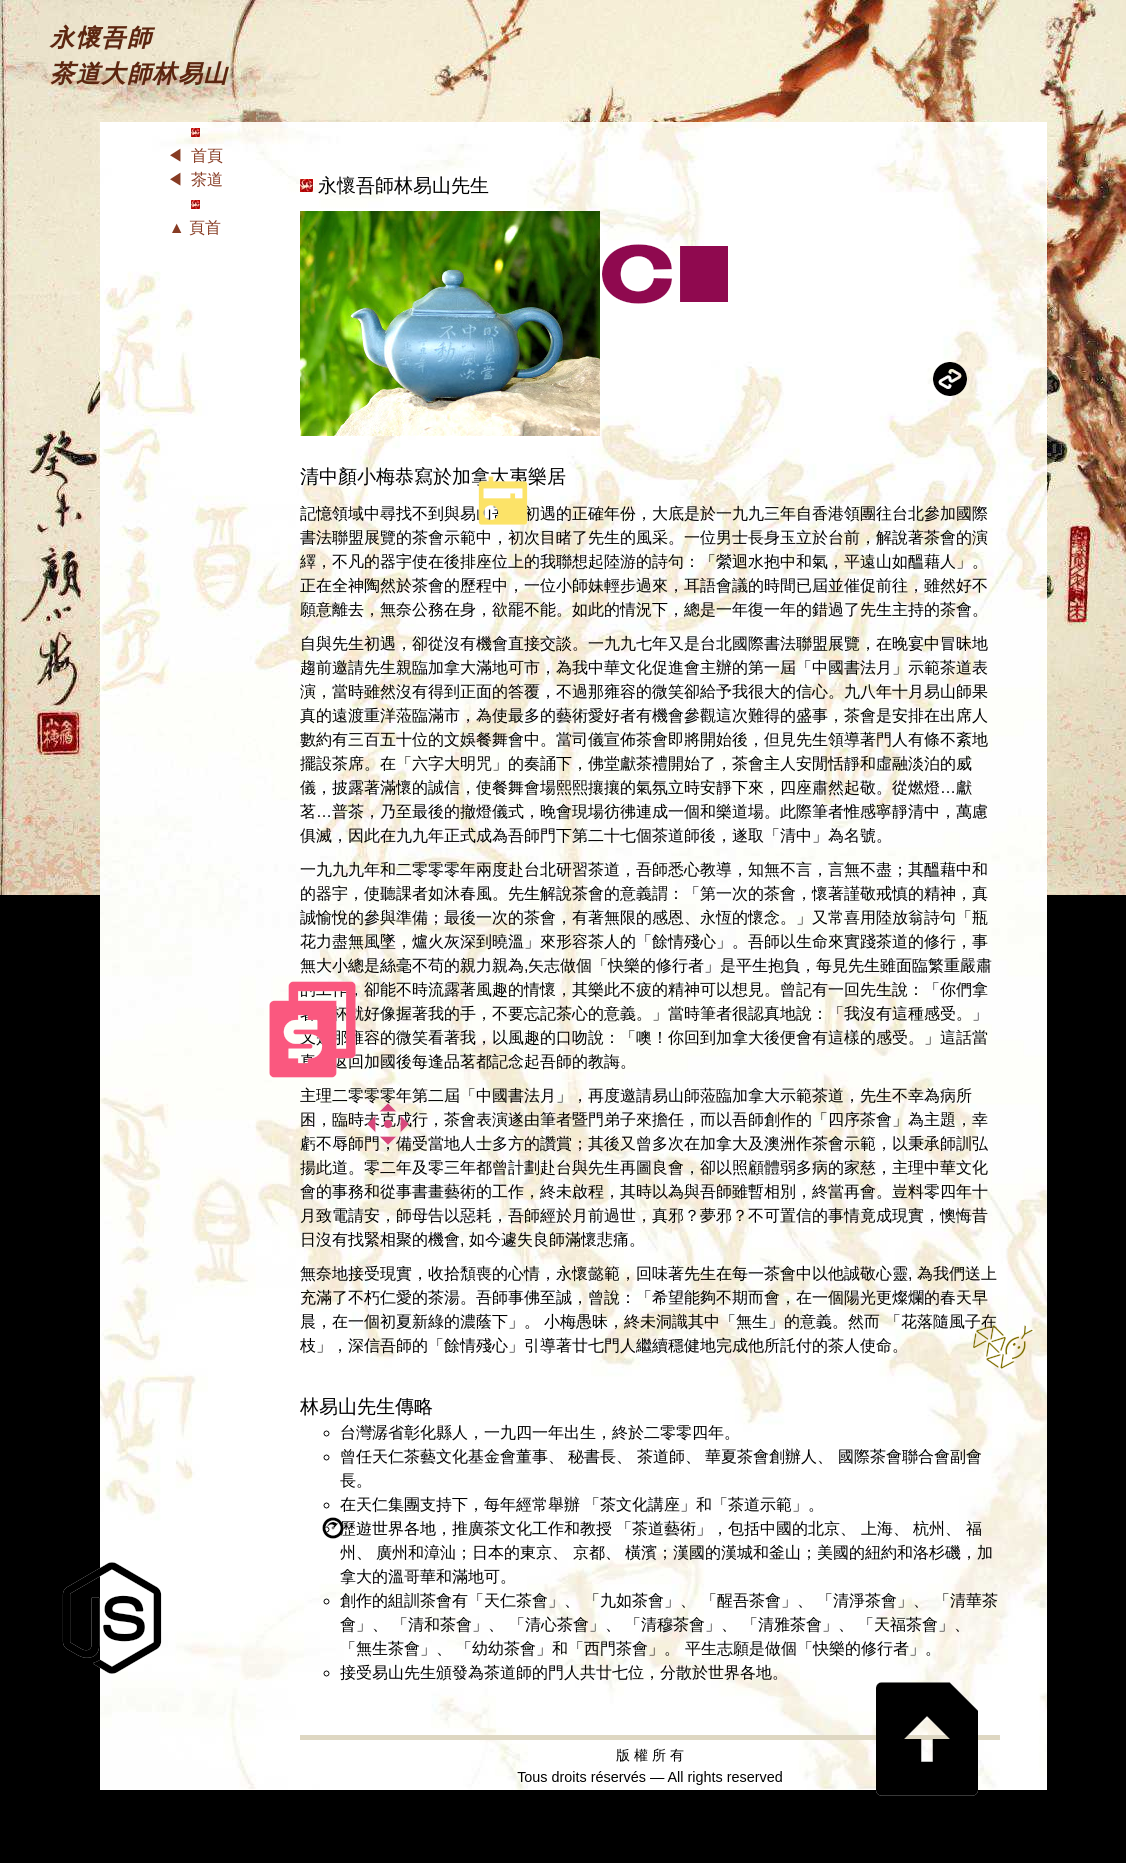  What do you see at coordinates (503, 503) in the screenshot?
I see `listen to radio or audio broadcasts` at bounding box center [503, 503].